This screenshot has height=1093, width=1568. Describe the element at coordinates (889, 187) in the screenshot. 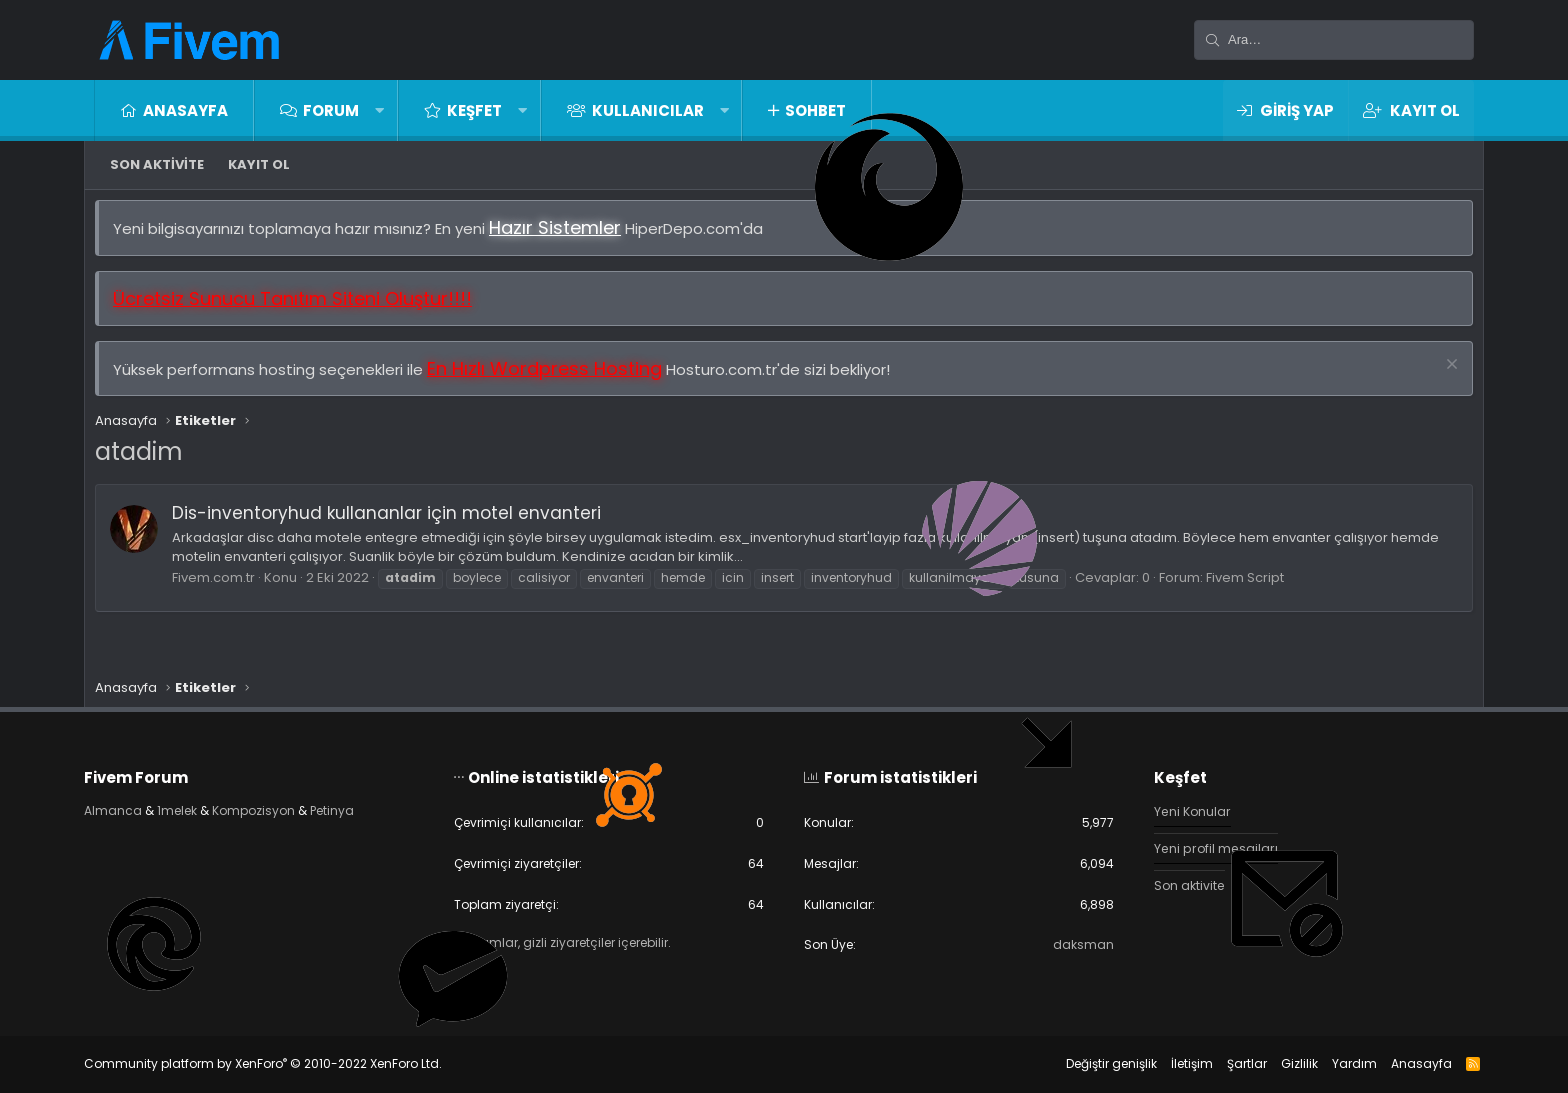

I see `open Firefox browser` at that location.